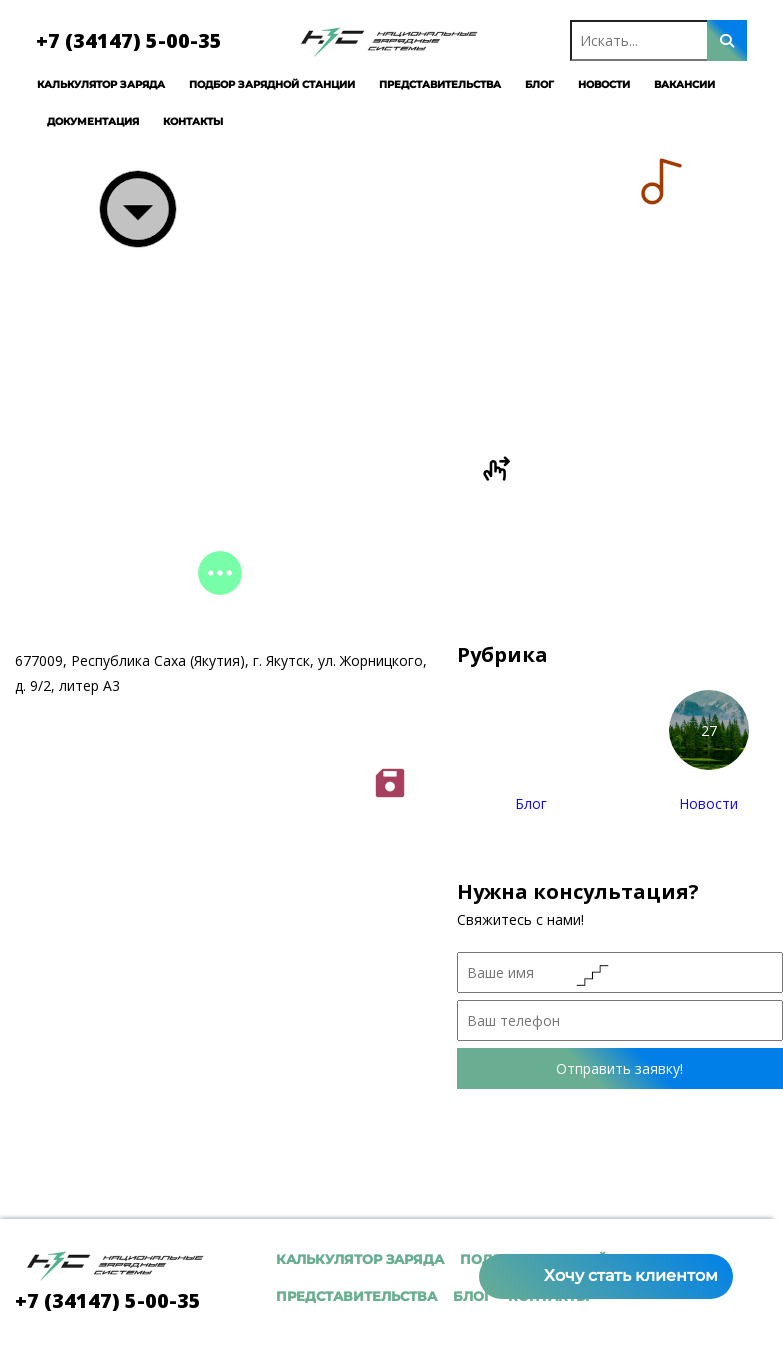 The image size is (783, 1369). What do you see at coordinates (661, 180) in the screenshot?
I see `access music or audio player` at bounding box center [661, 180].